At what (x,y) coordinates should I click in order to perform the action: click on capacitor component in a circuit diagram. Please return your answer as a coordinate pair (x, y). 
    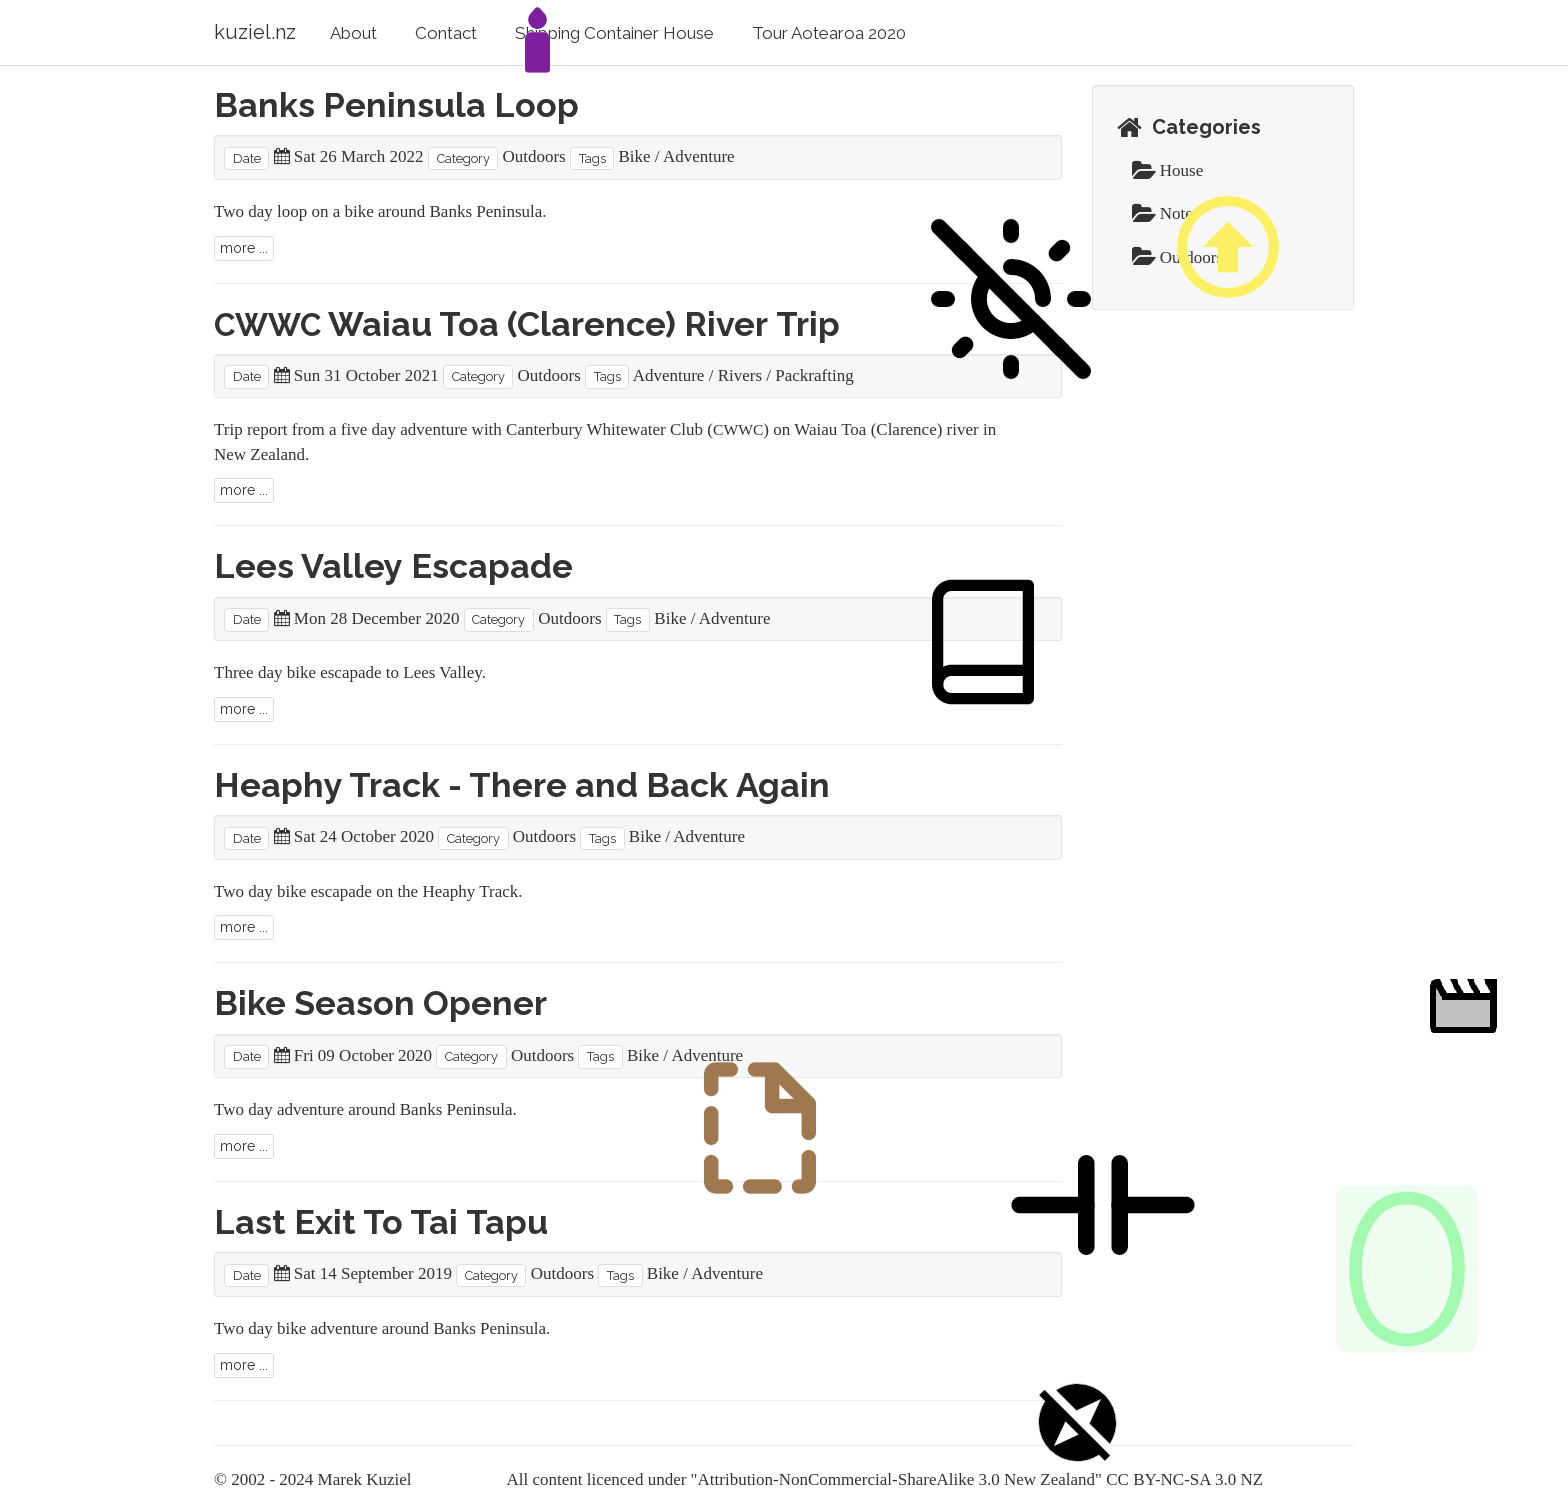
    Looking at the image, I should click on (1103, 1205).